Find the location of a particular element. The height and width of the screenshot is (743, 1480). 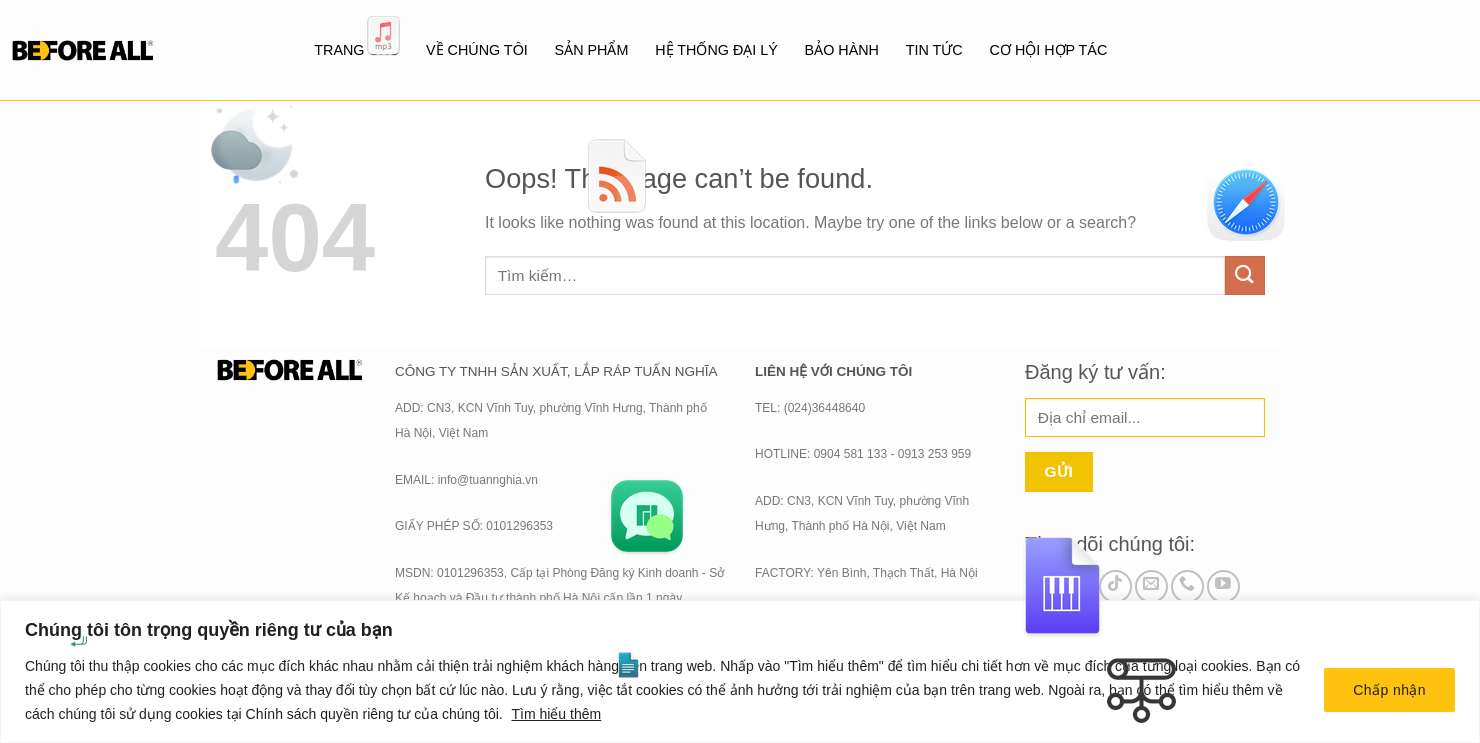

reply to all recipients of an email is located at coordinates (78, 640).